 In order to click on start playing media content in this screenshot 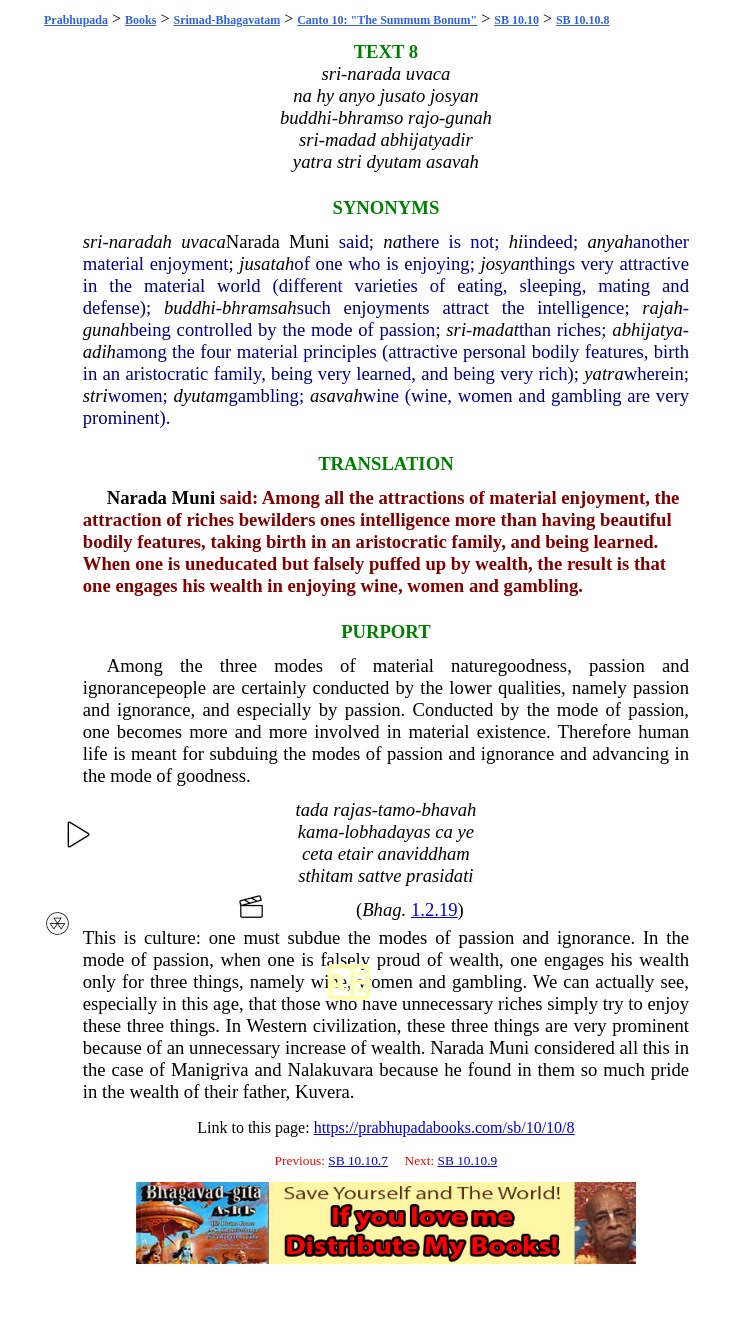, I will do `click(75, 834)`.